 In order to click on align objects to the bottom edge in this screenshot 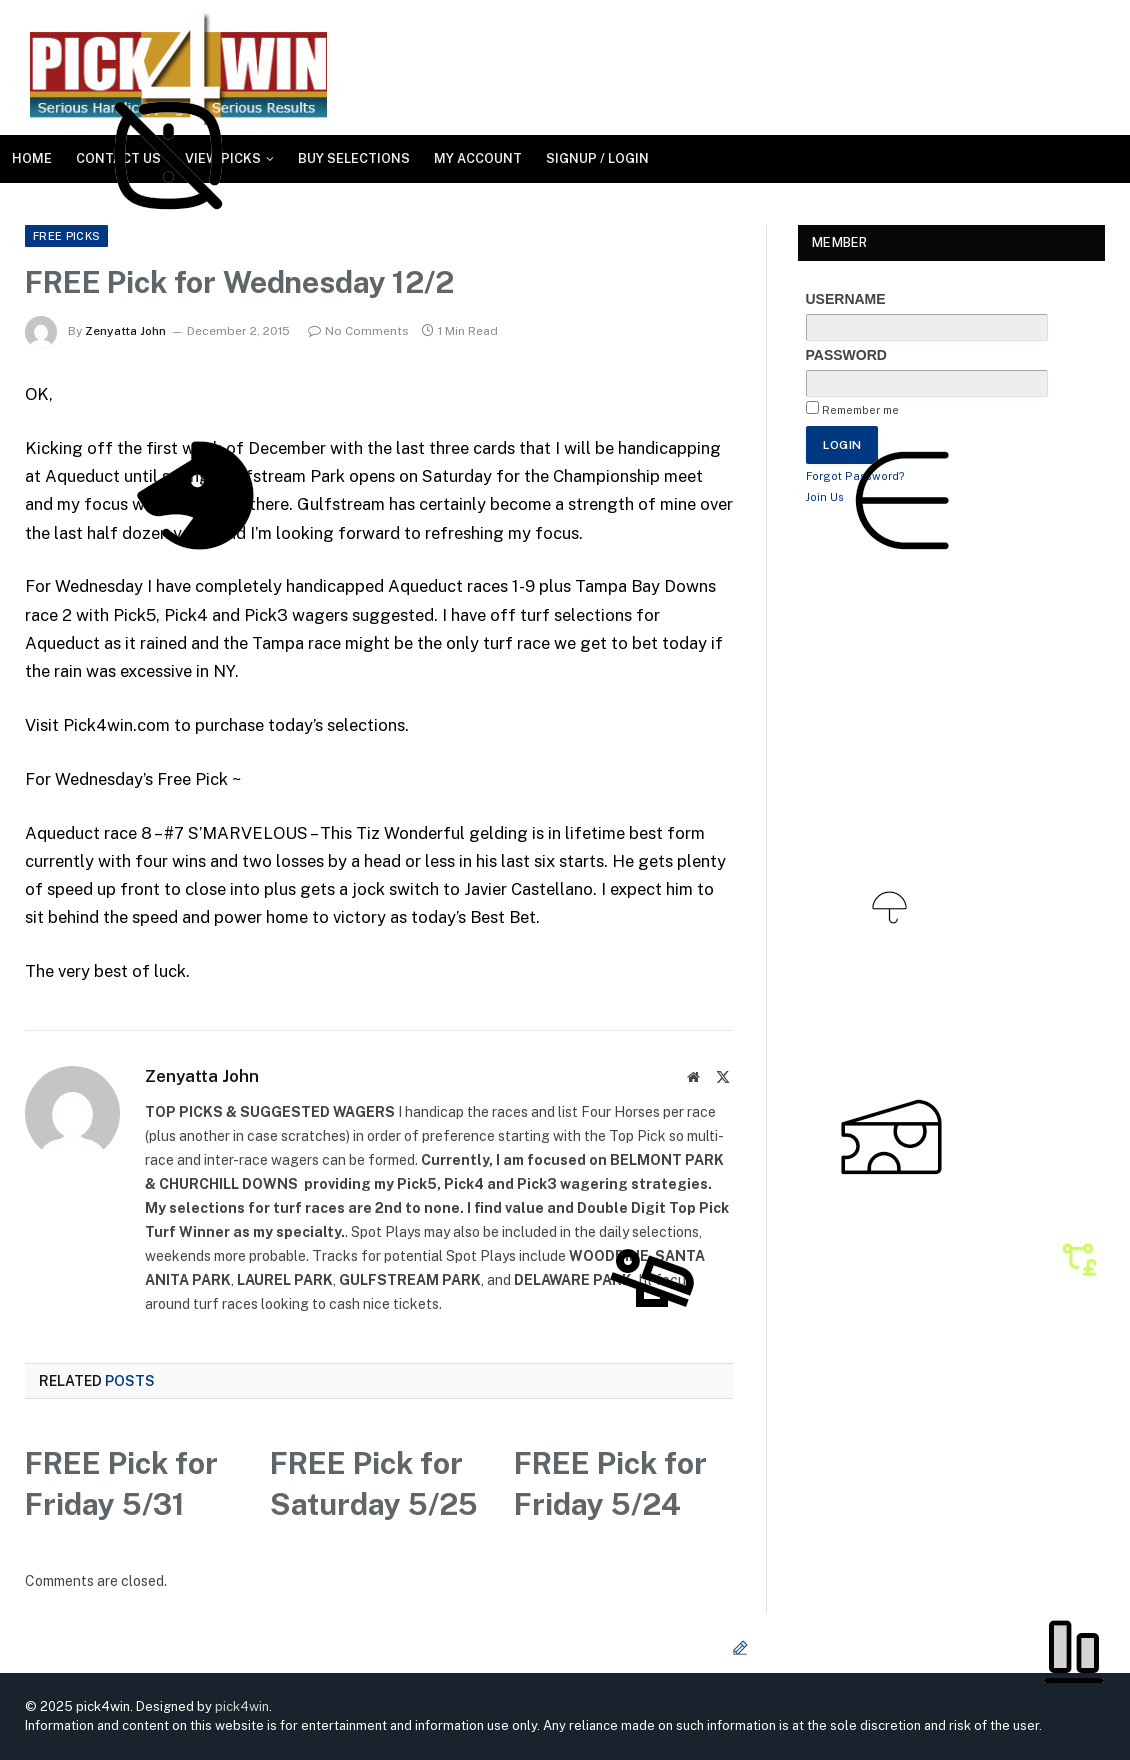, I will do `click(1074, 1653)`.